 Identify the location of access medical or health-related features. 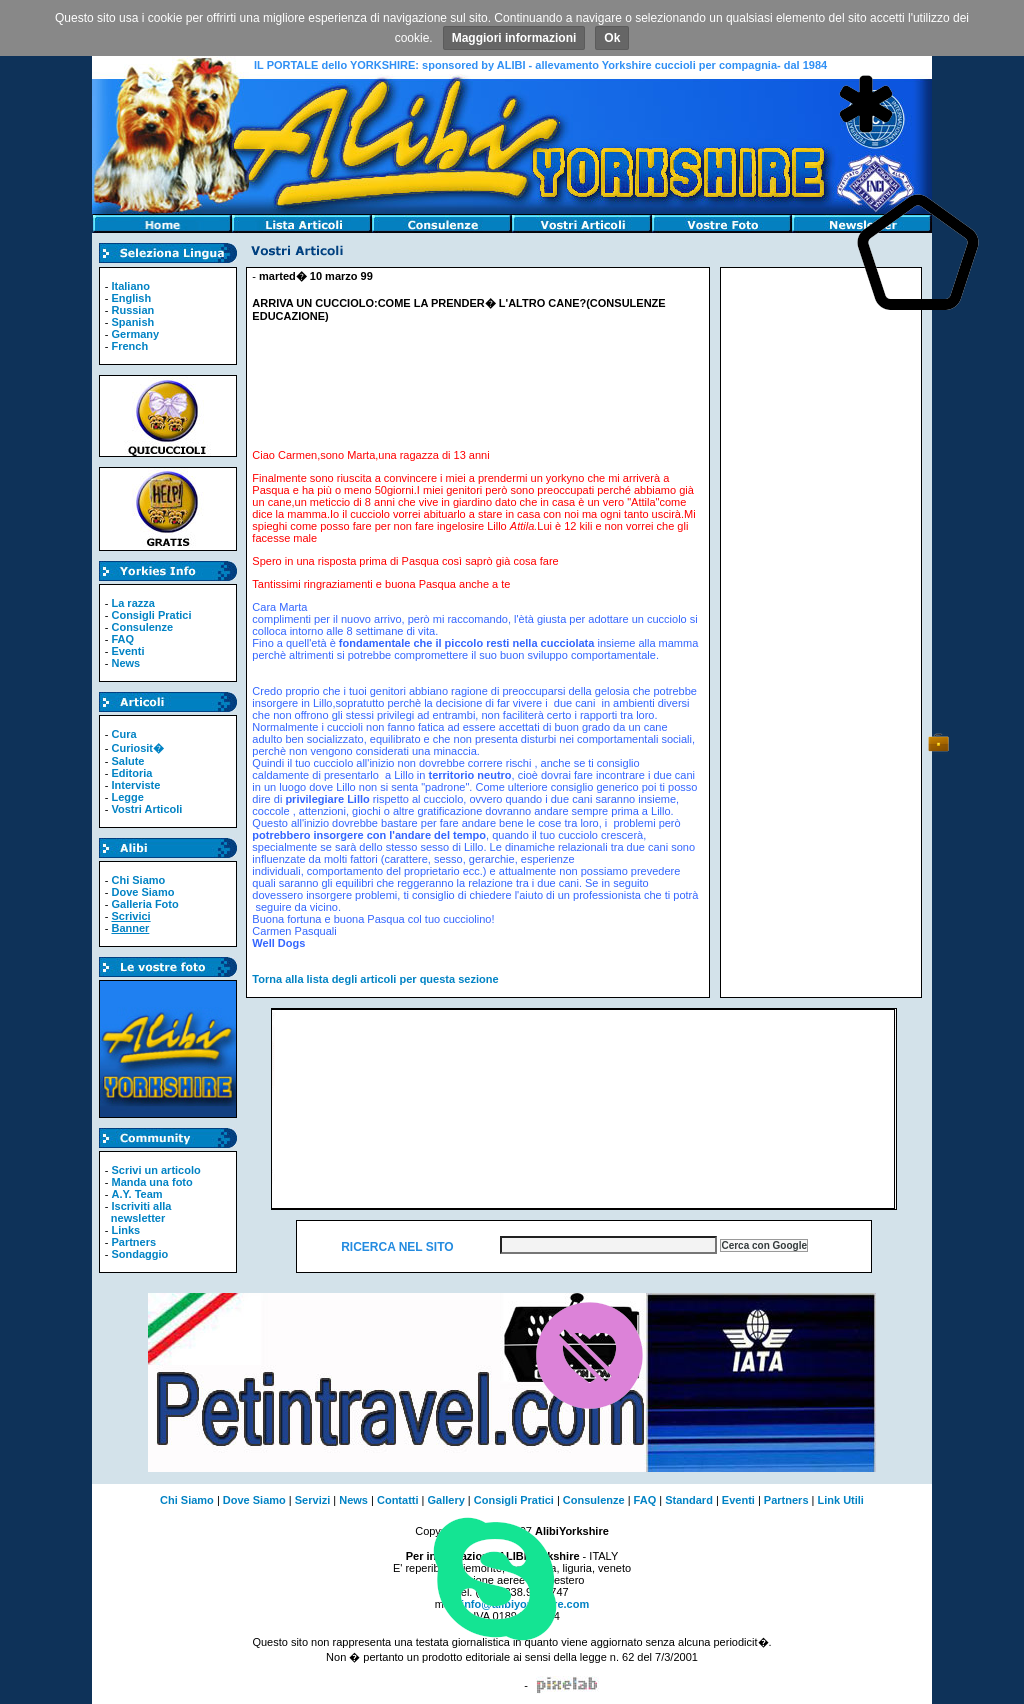
(866, 104).